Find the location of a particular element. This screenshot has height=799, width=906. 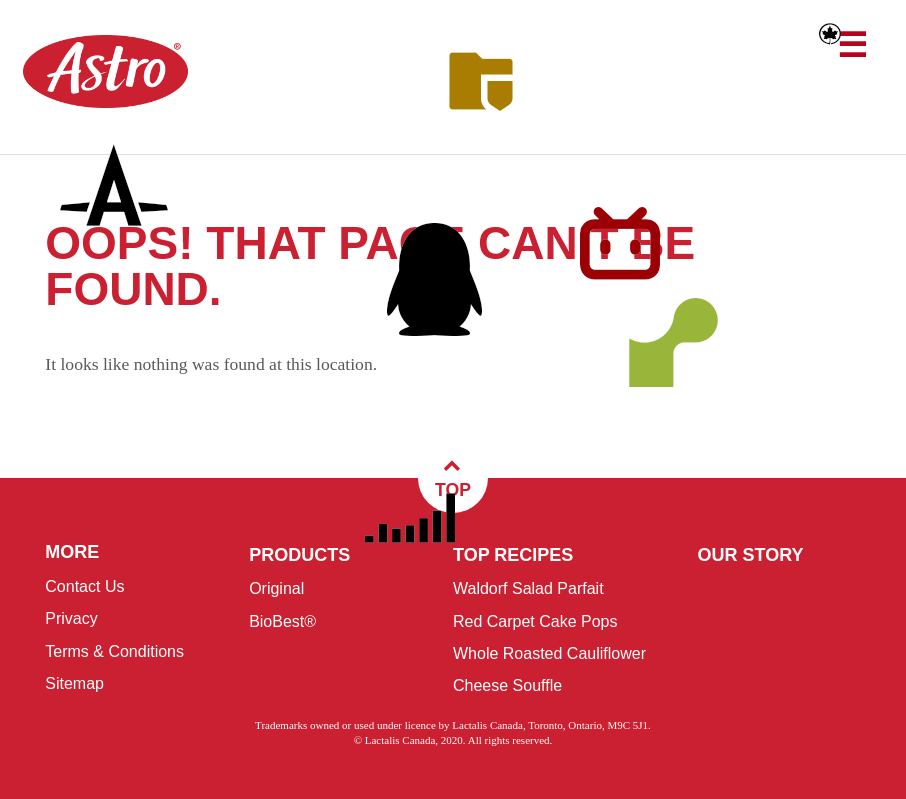

open bilibili app is located at coordinates (620, 247).